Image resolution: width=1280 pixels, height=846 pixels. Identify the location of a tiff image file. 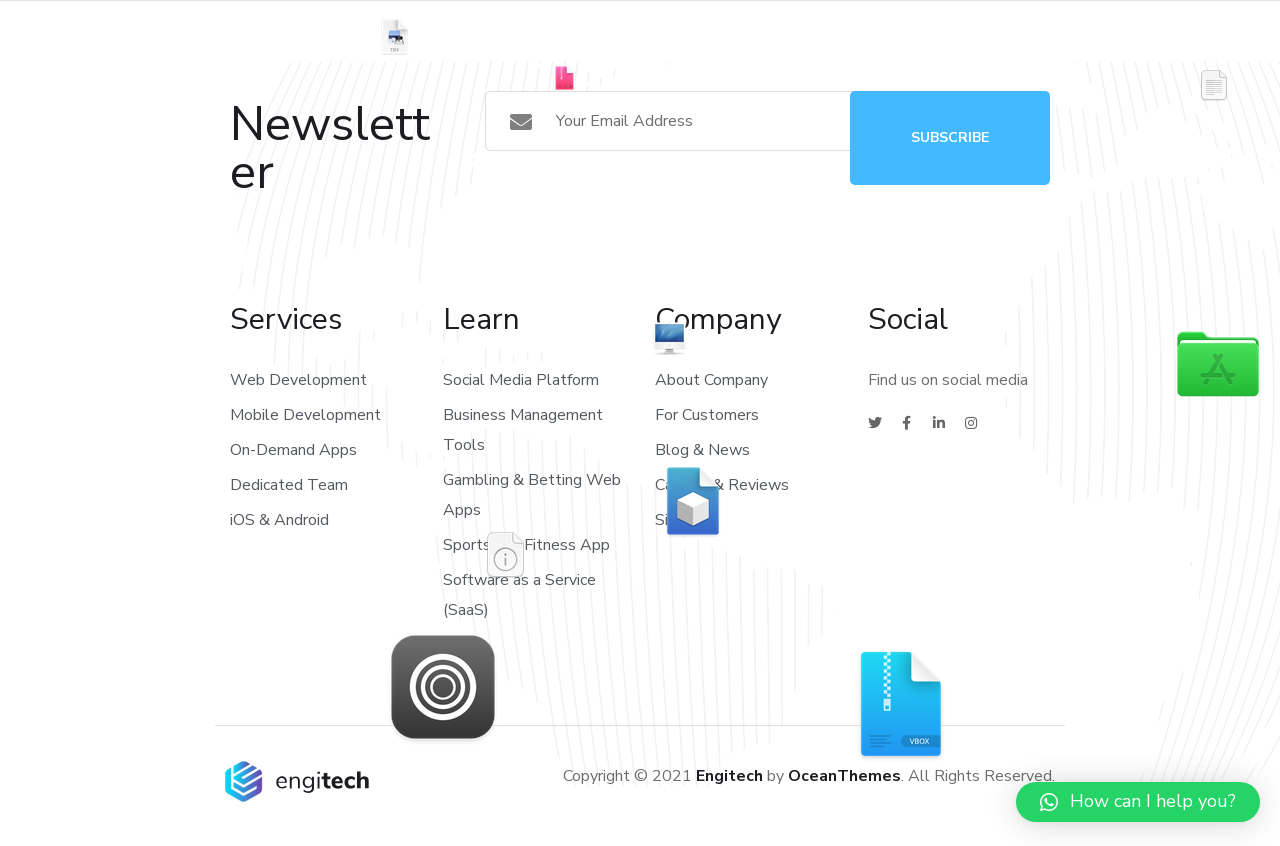
(394, 37).